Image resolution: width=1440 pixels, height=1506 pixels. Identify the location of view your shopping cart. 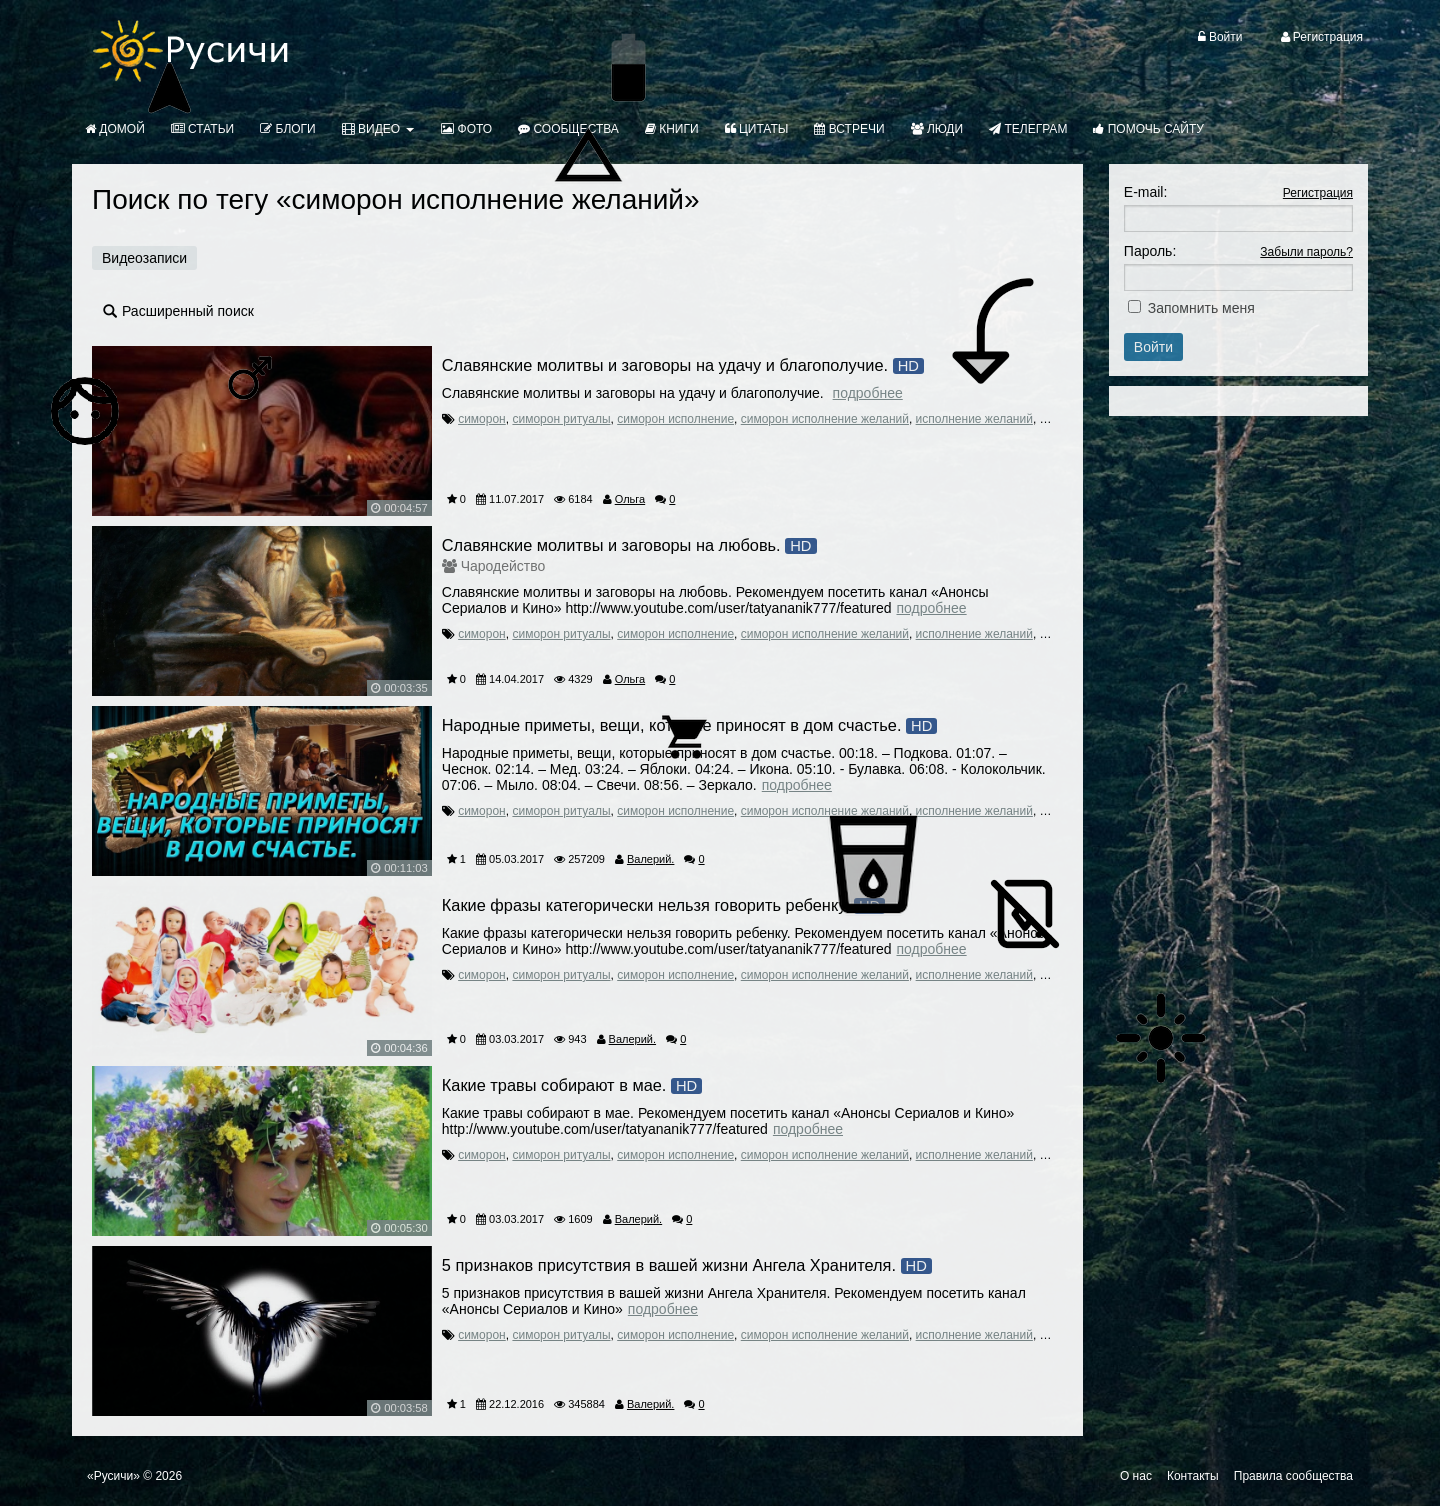
(686, 737).